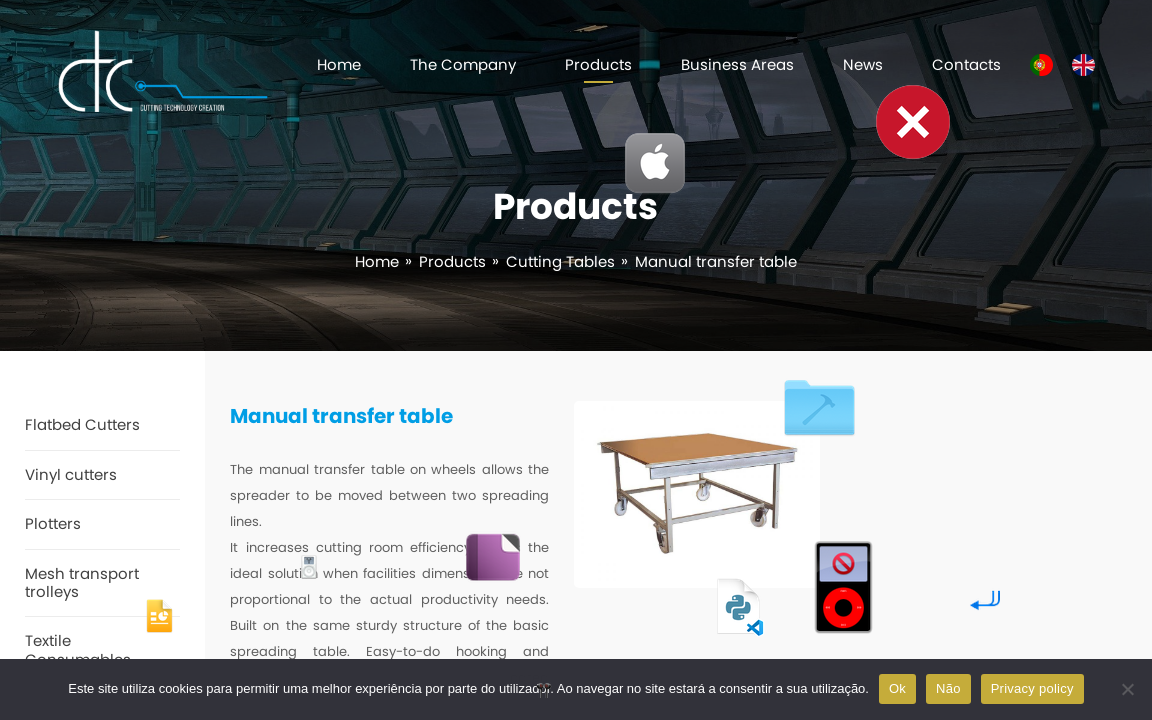 The height and width of the screenshot is (720, 1152). I want to click on open developer tools and resources folder, so click(819, 407).